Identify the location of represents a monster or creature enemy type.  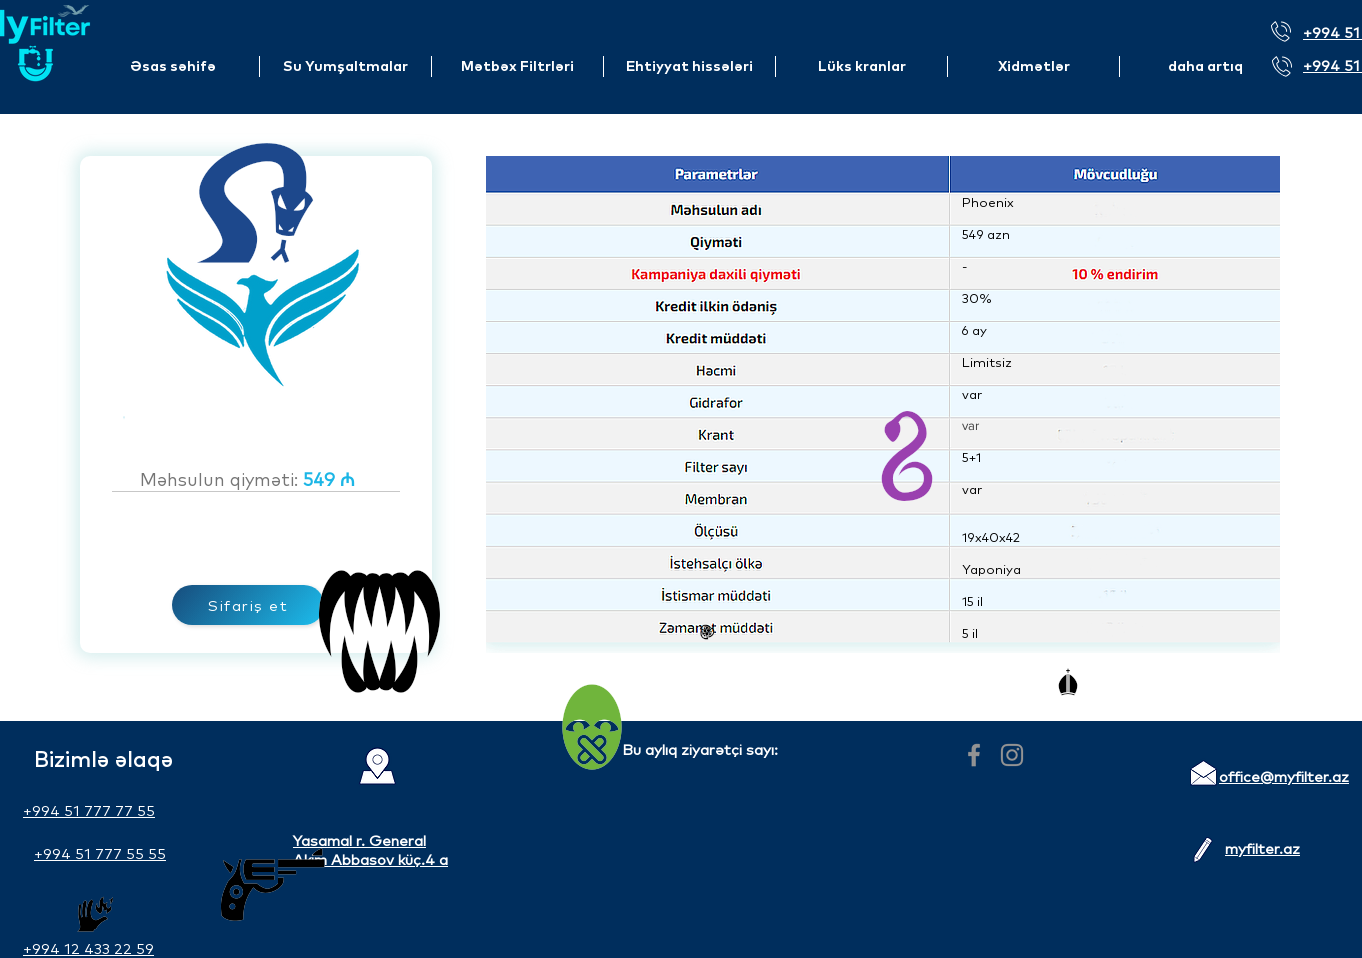
(379, 631).